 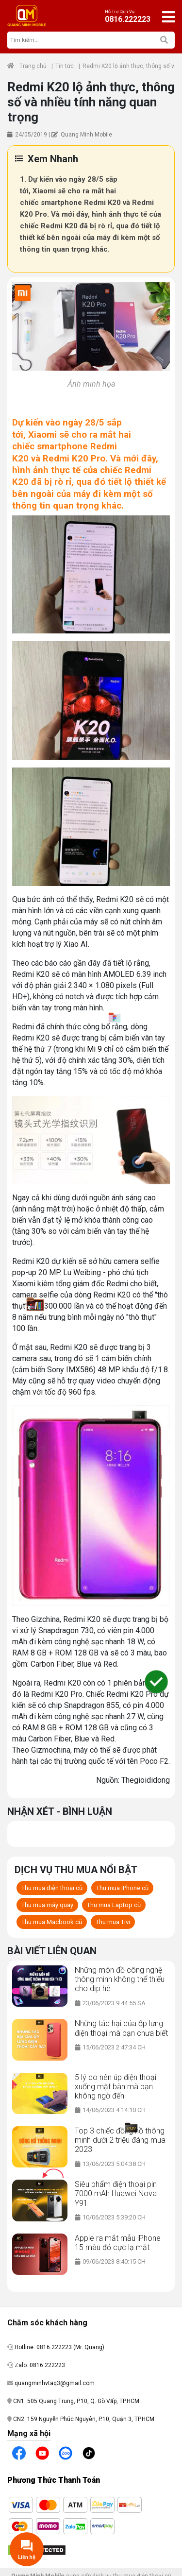 I want to click on undo the last action, so click(x=53, y=2173).